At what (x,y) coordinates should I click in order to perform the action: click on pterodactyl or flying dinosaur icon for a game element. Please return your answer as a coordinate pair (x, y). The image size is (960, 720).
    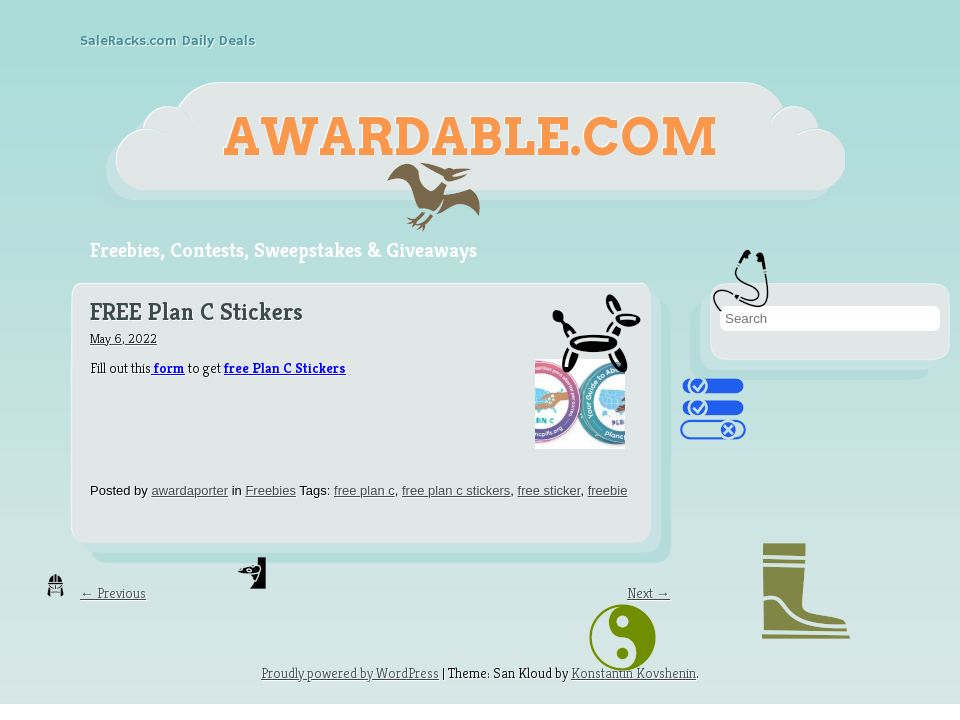
    Looking at the image, I should click on (433, 197).